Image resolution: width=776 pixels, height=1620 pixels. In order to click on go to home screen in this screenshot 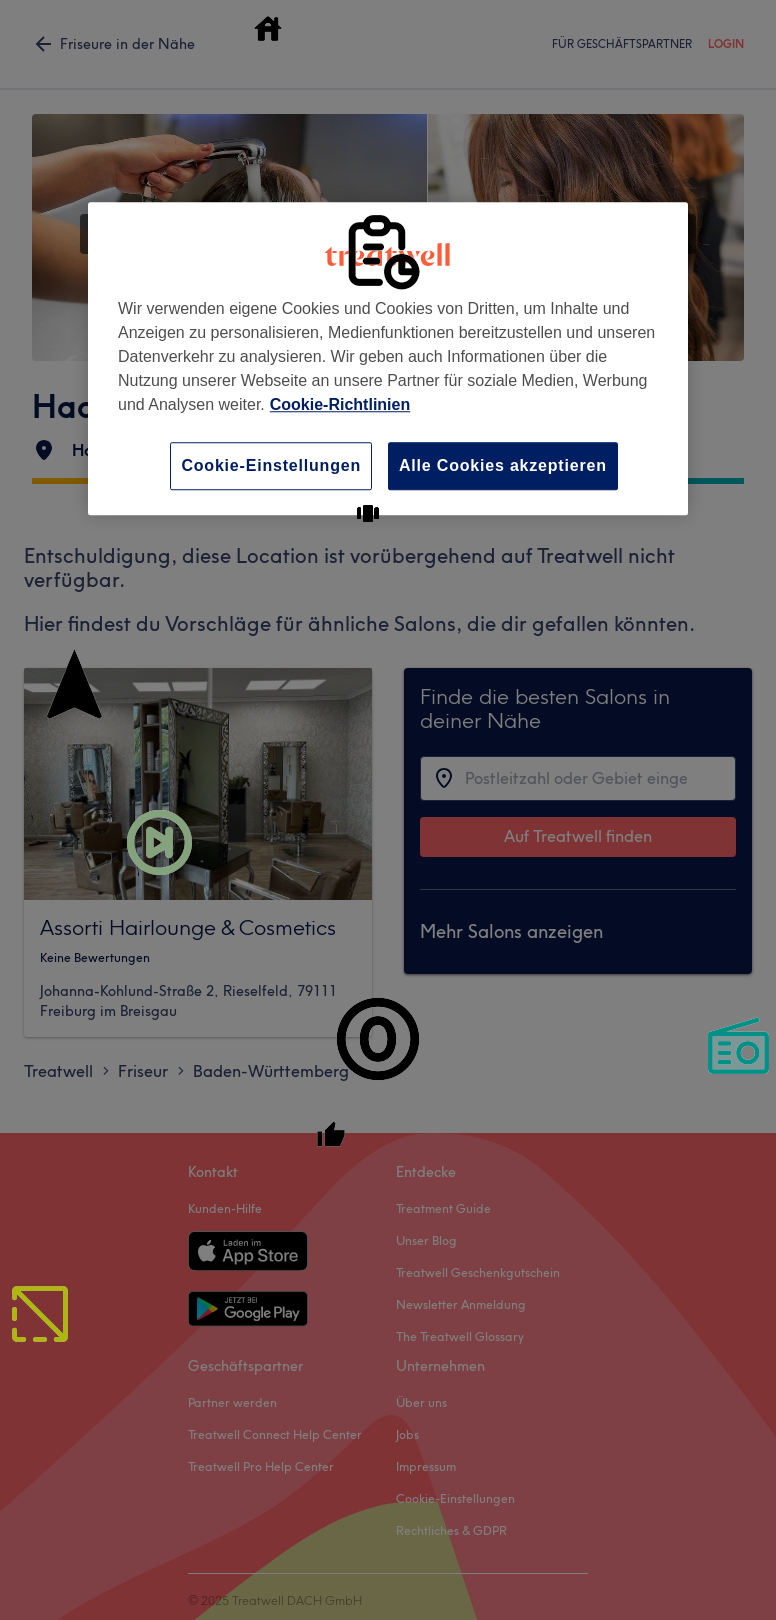, I will do `click(268, 29)`.